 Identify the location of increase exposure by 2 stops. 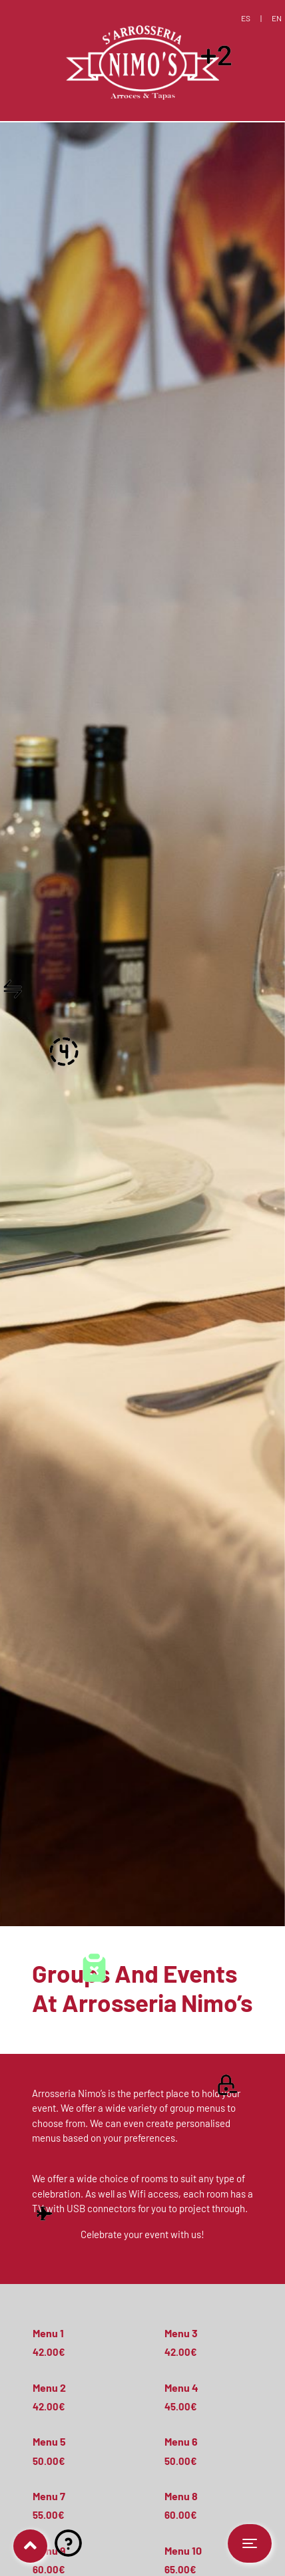
(216, 56).